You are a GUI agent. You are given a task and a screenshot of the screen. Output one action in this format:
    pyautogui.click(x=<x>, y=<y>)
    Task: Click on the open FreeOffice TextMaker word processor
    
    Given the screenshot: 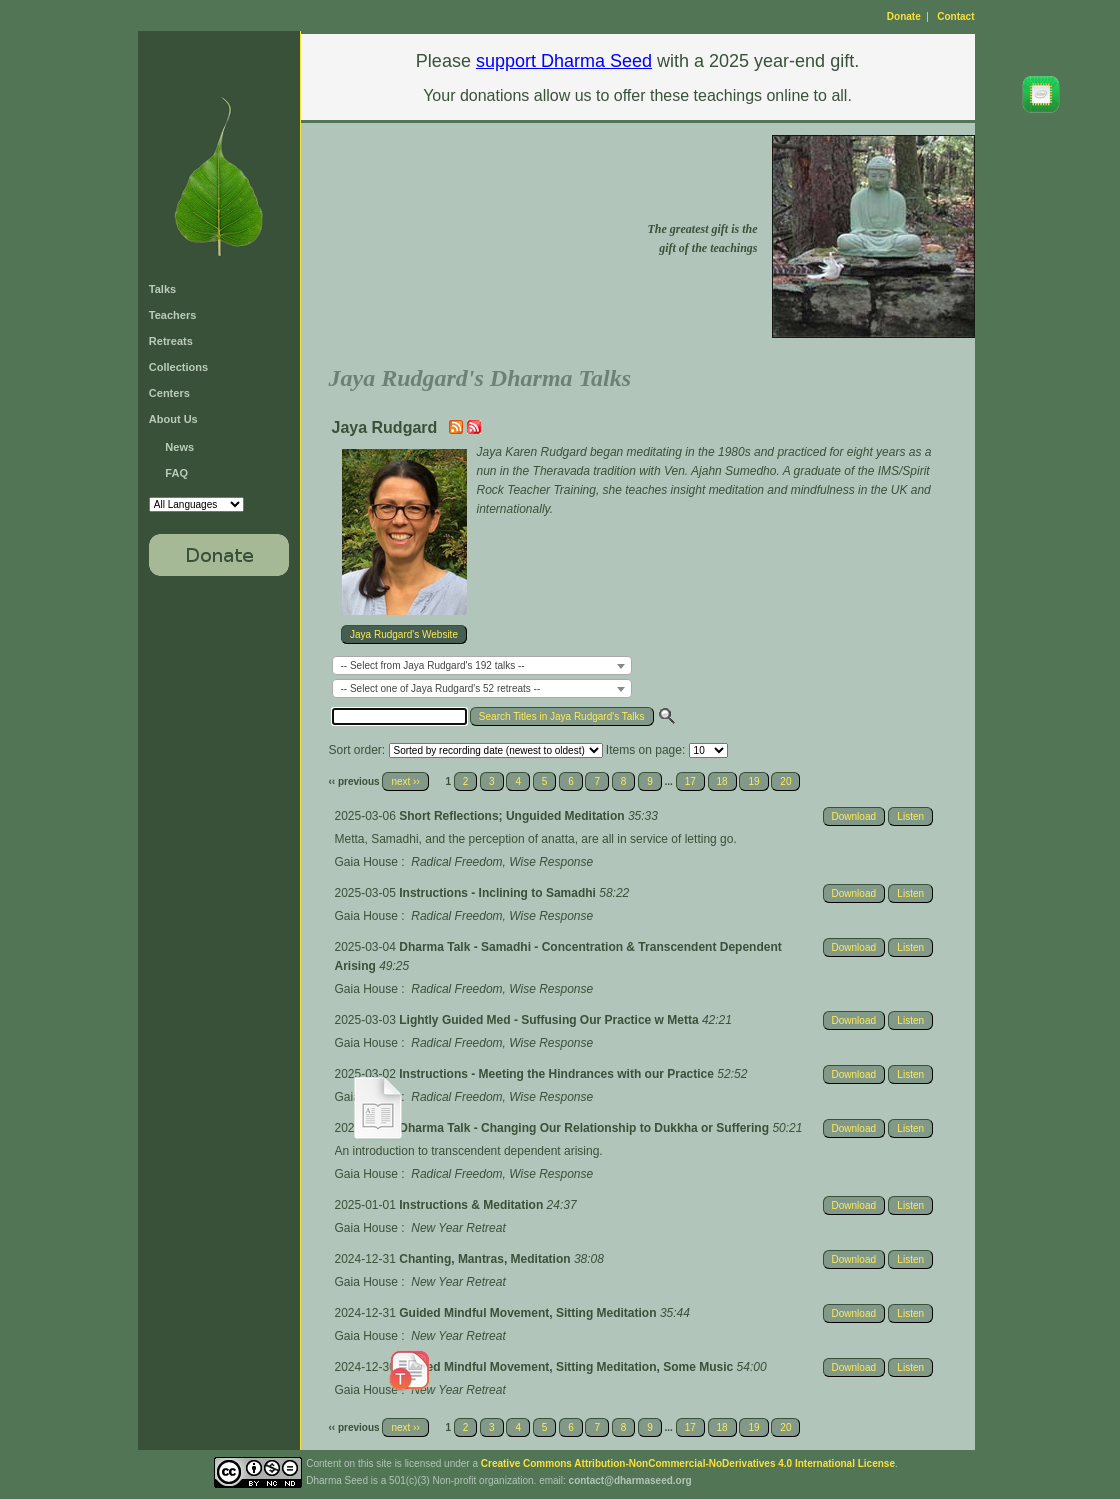 What is the action you would take?
    pyautogui.click(x=410, y=1370)
    